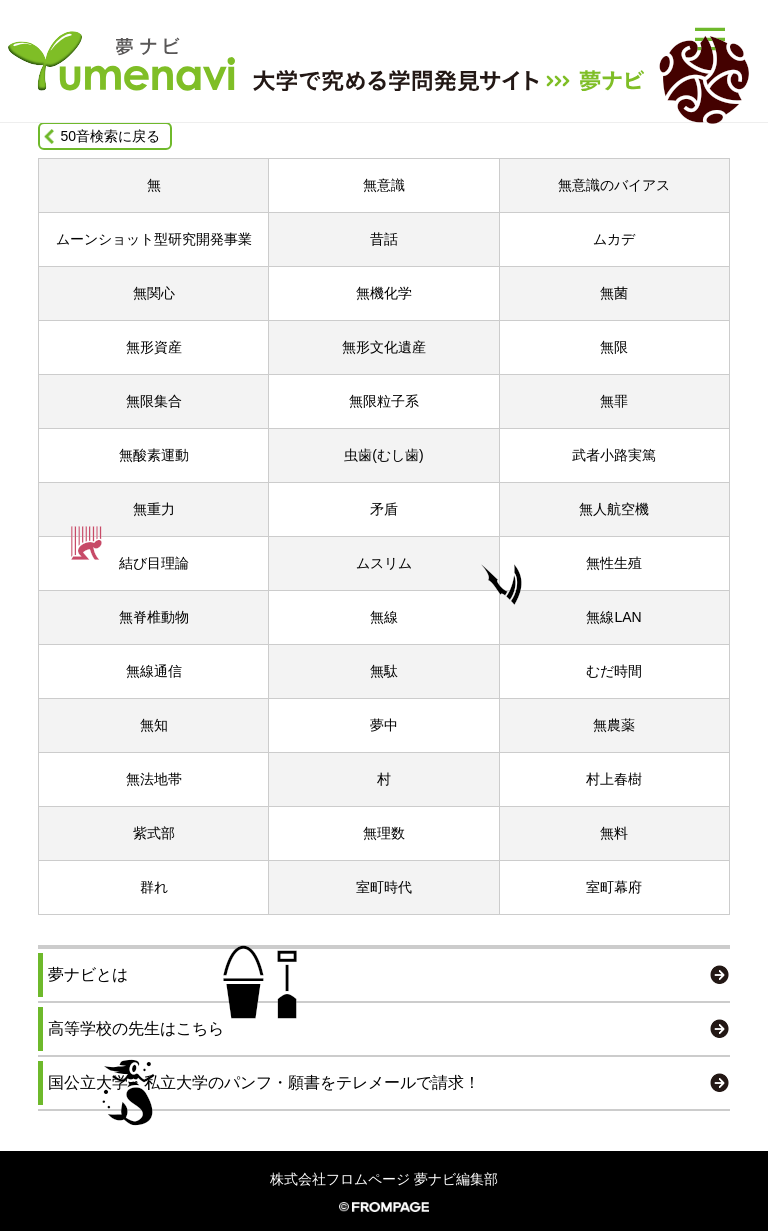 The image size is (768, 1231). Describe the element at coordinates (131, 1092) in the screenshot. I see `select mermaid character or avatar` at that location.